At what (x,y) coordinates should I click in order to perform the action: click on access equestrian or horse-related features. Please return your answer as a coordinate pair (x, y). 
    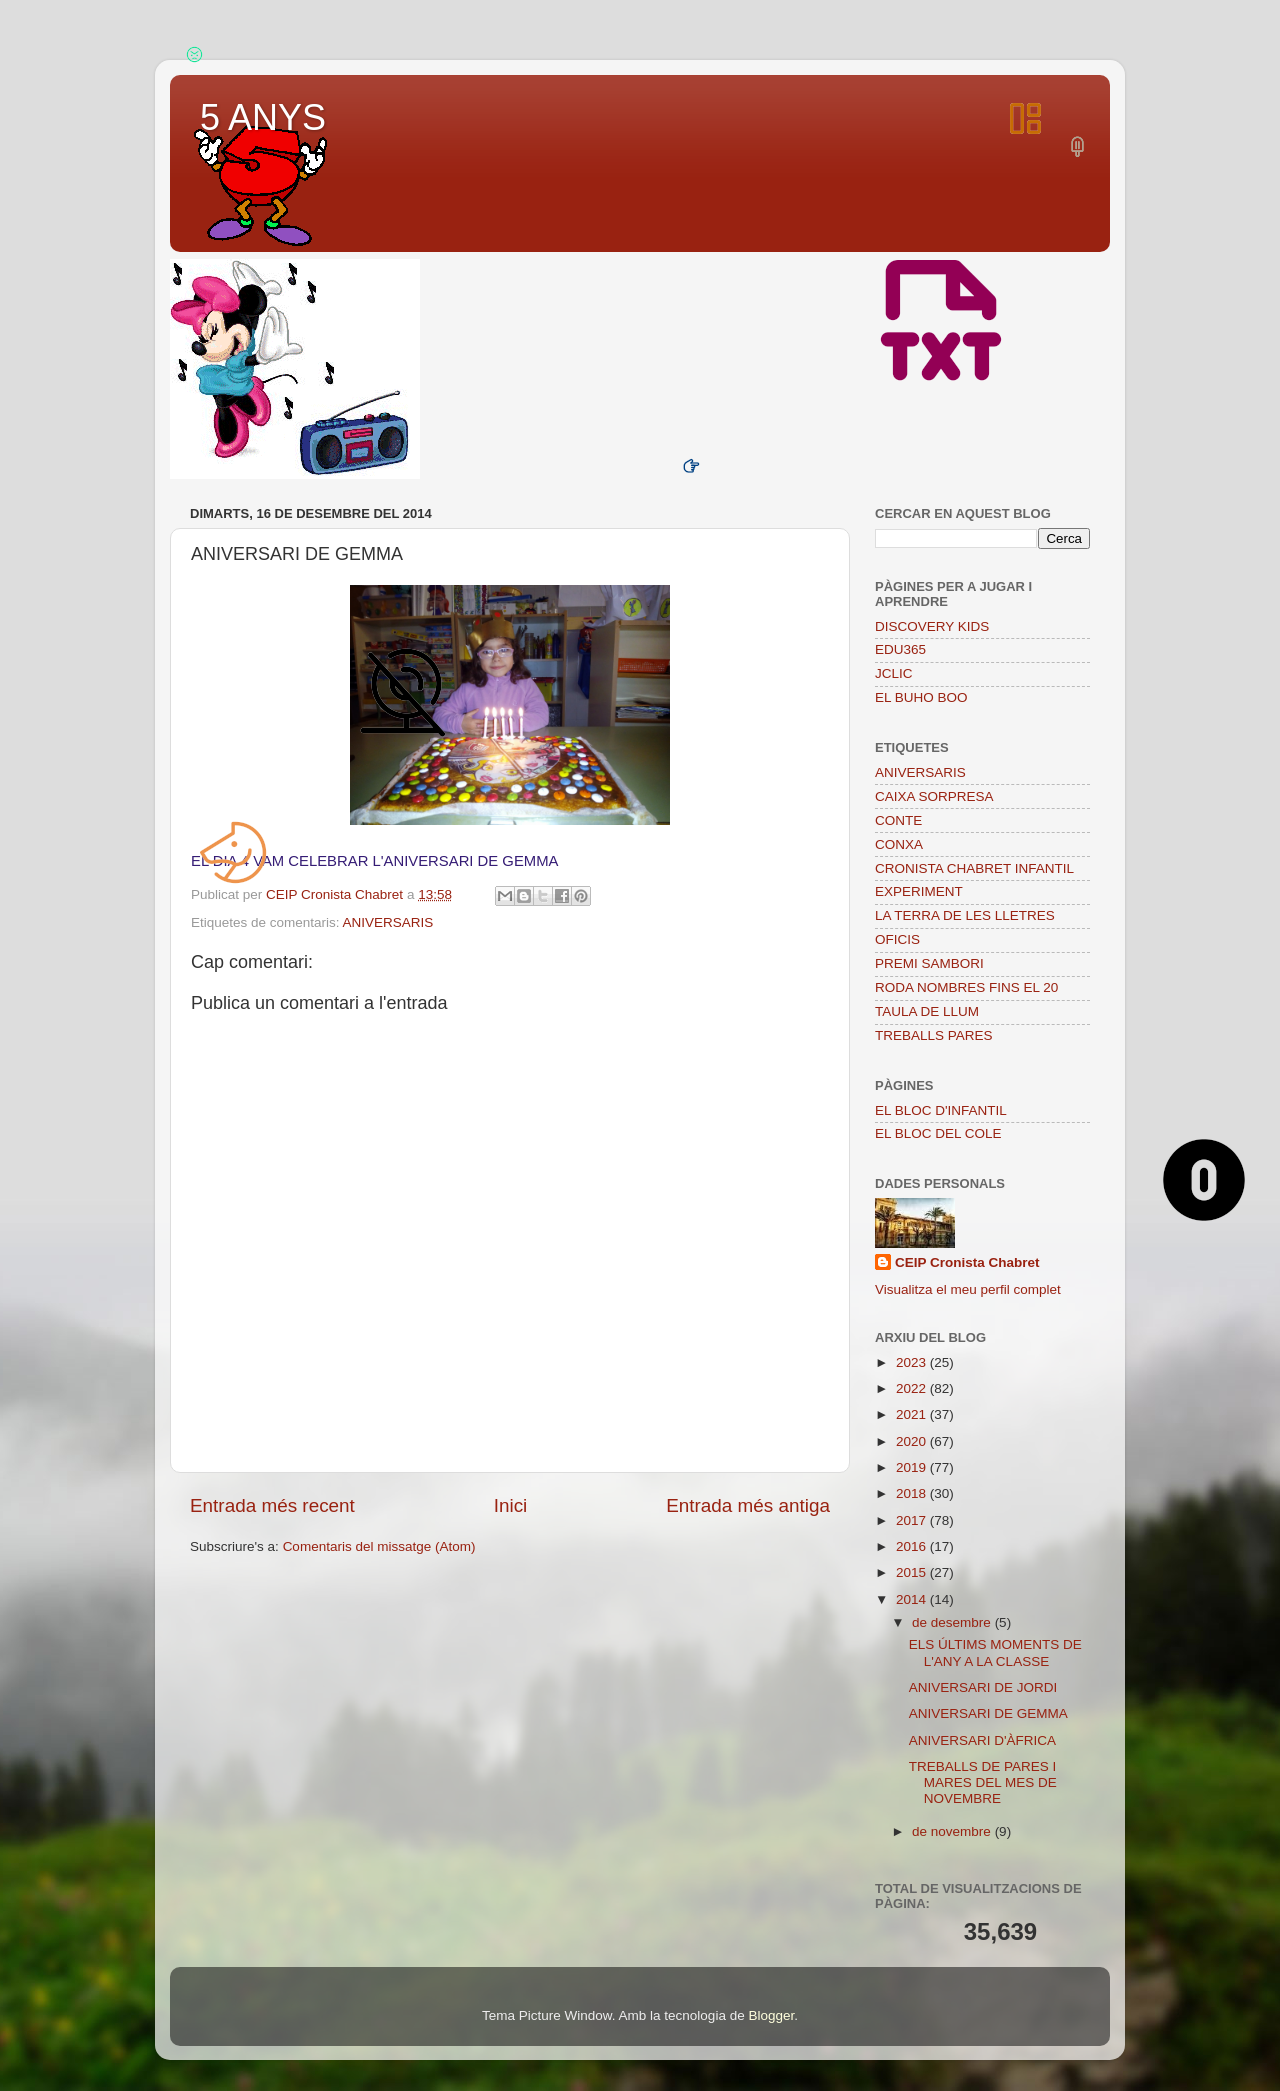
    Looking at the image, I should click on (235, 852).